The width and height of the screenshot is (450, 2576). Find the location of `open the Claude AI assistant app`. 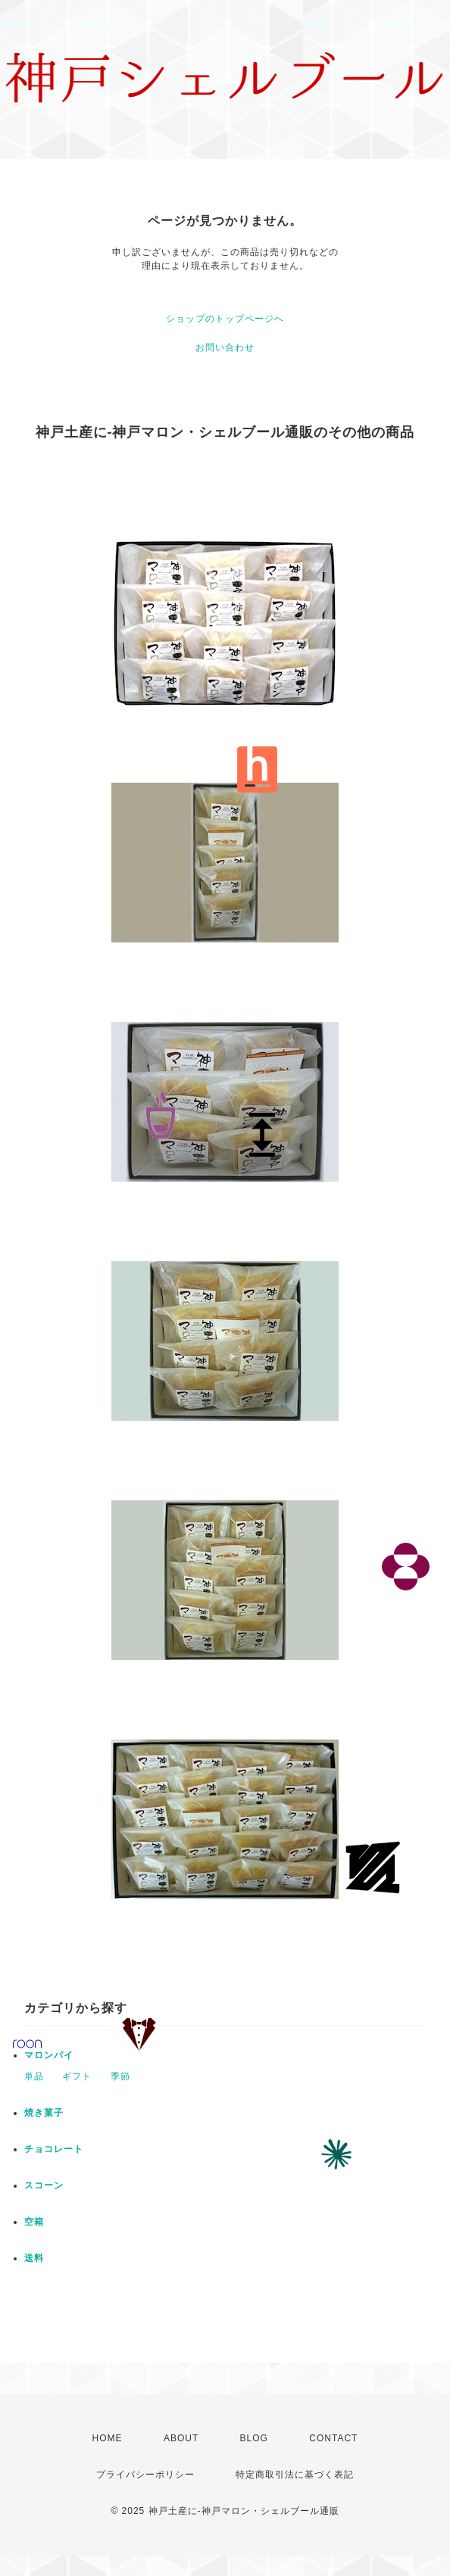

open the Claude AI assistant app is located at coordinates (336, 2154).